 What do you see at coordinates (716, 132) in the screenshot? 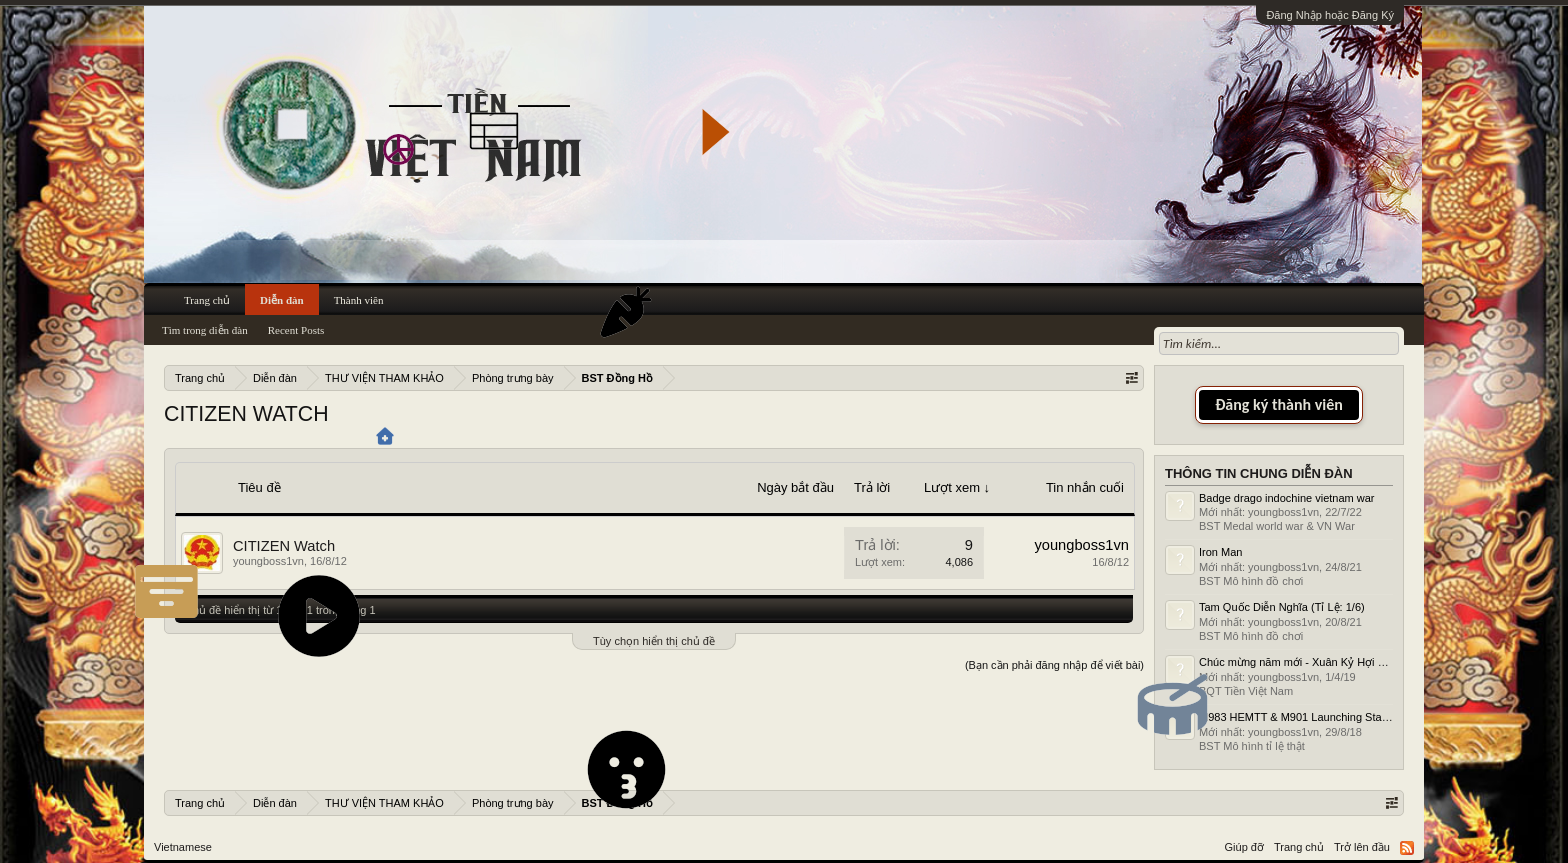
I see `play media or start playback` at bounding box center [716, 132].